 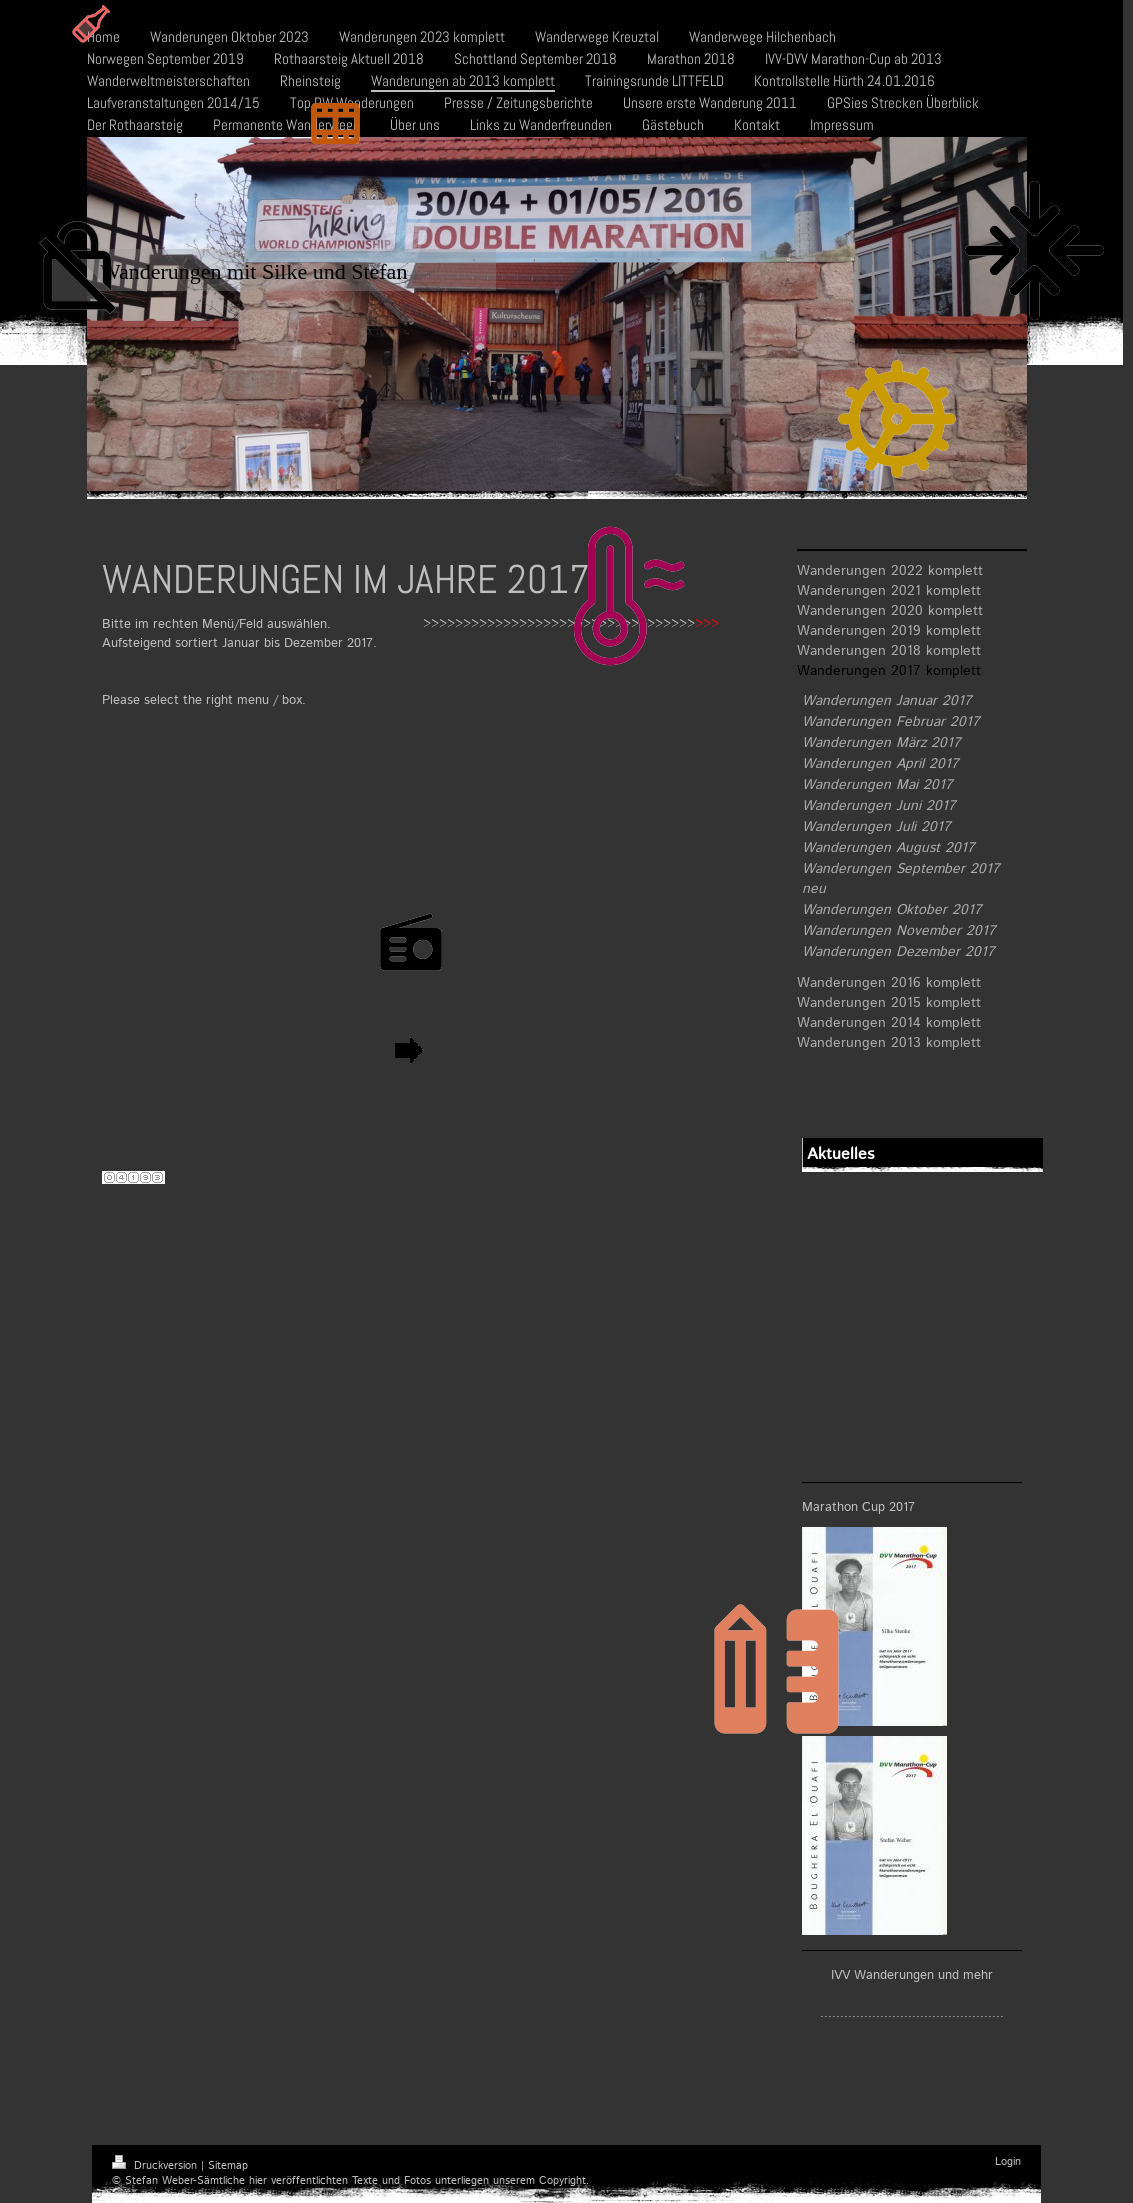 I want to click on indicates an unencrypted or insecure connection, so click(x=77, y=267).